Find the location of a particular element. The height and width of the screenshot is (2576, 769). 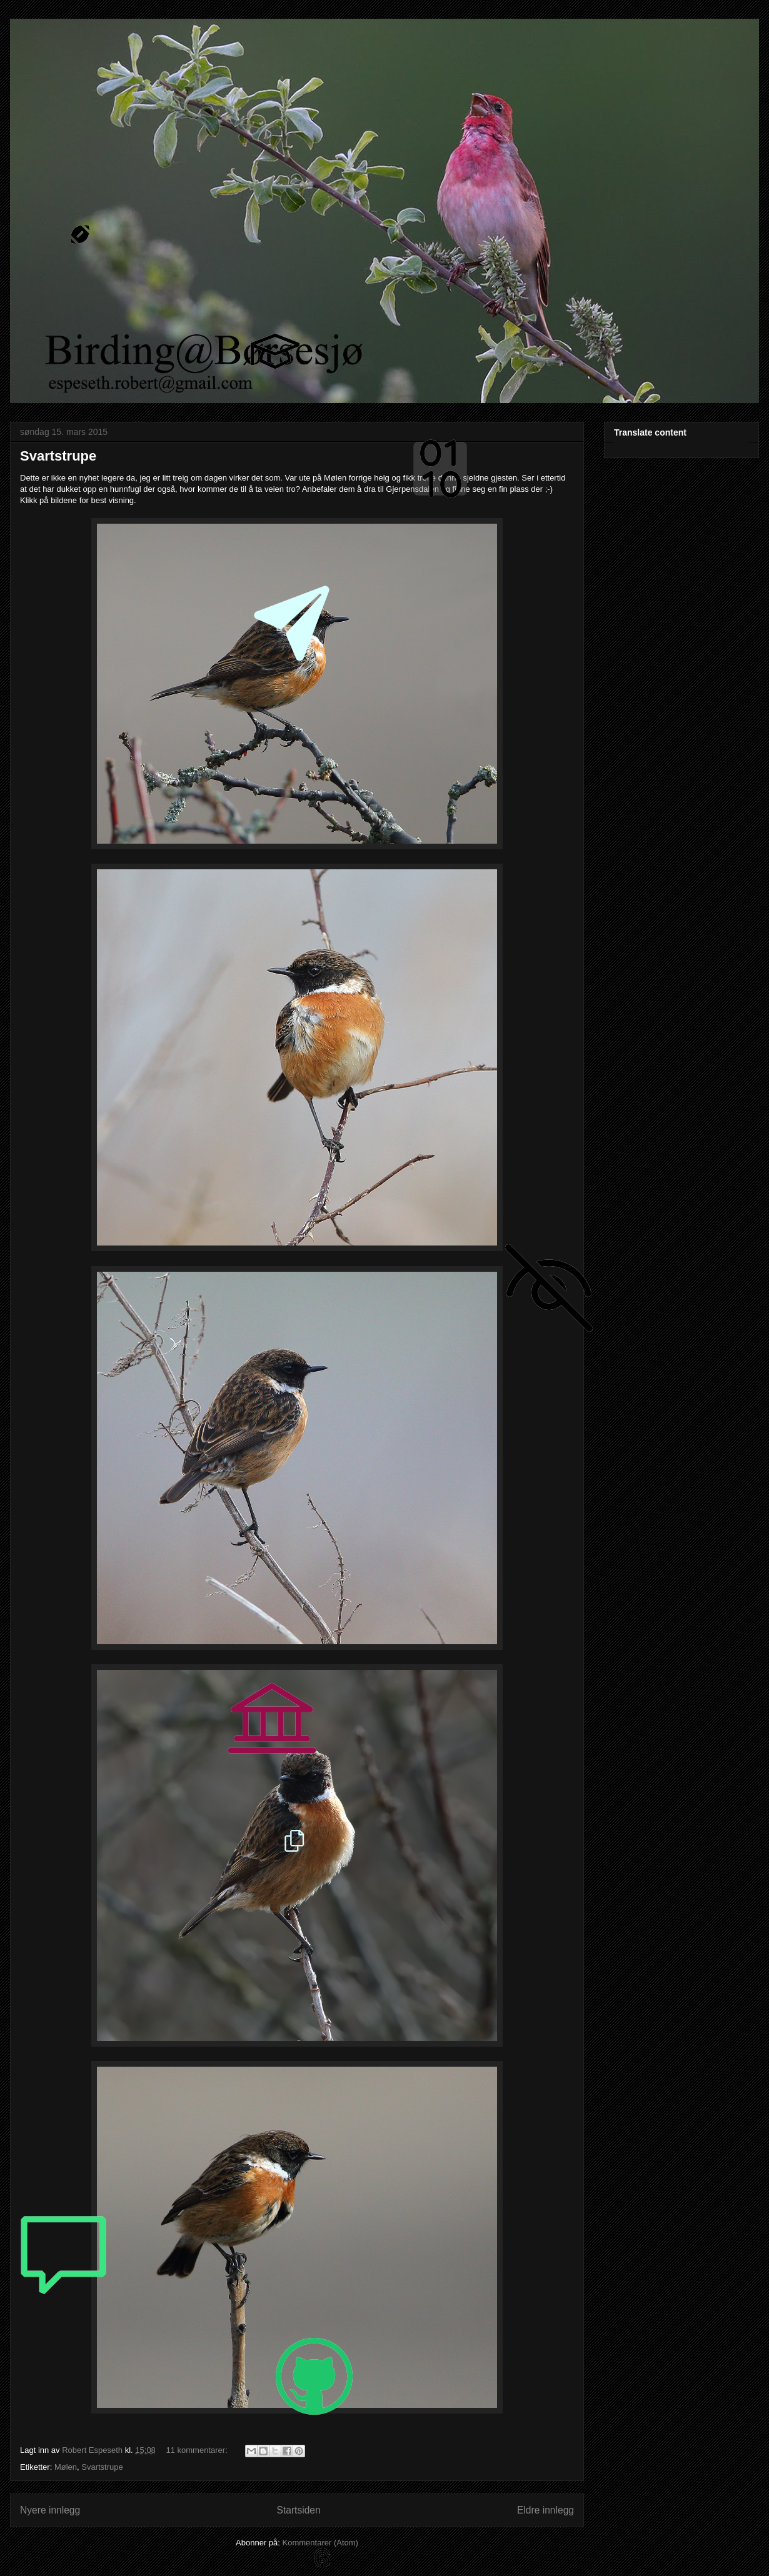

open comments section is located at coordinates (63, 2252).